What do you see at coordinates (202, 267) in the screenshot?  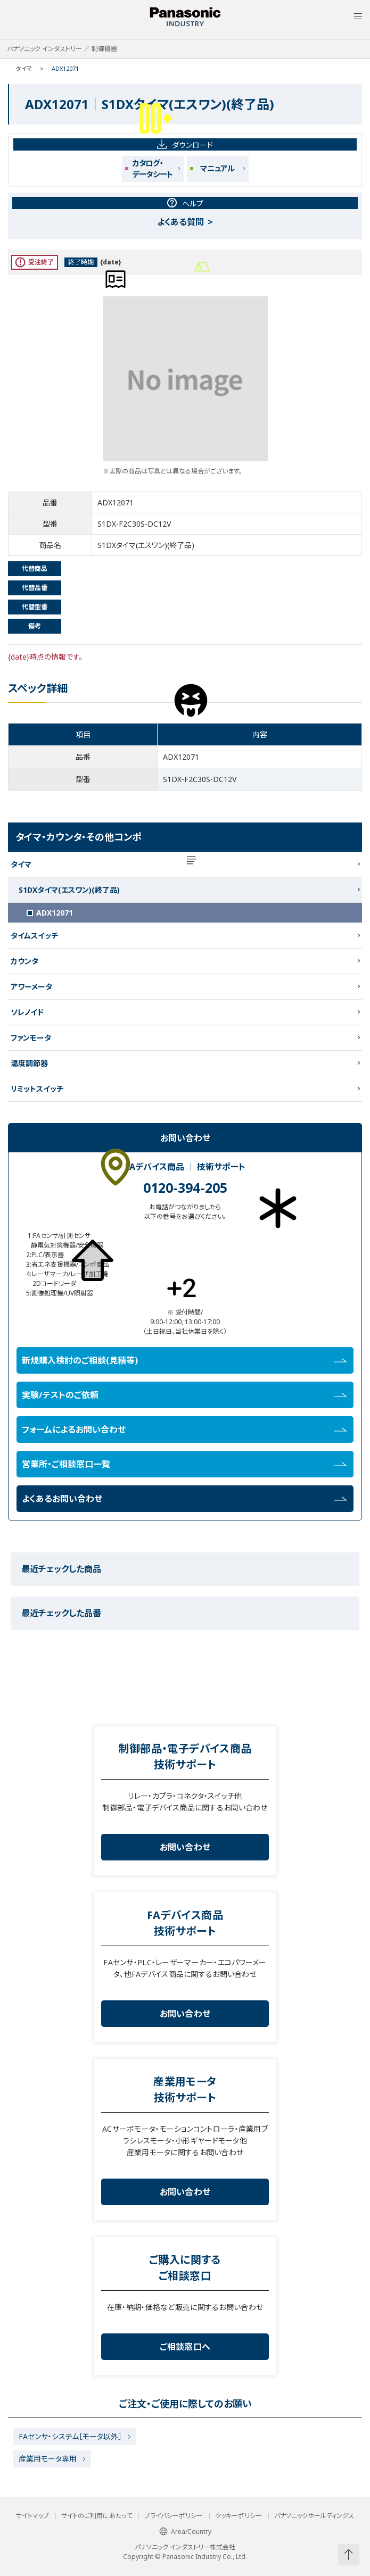 I see `view camping or outdoor locations` at bounding box center [202, 267].